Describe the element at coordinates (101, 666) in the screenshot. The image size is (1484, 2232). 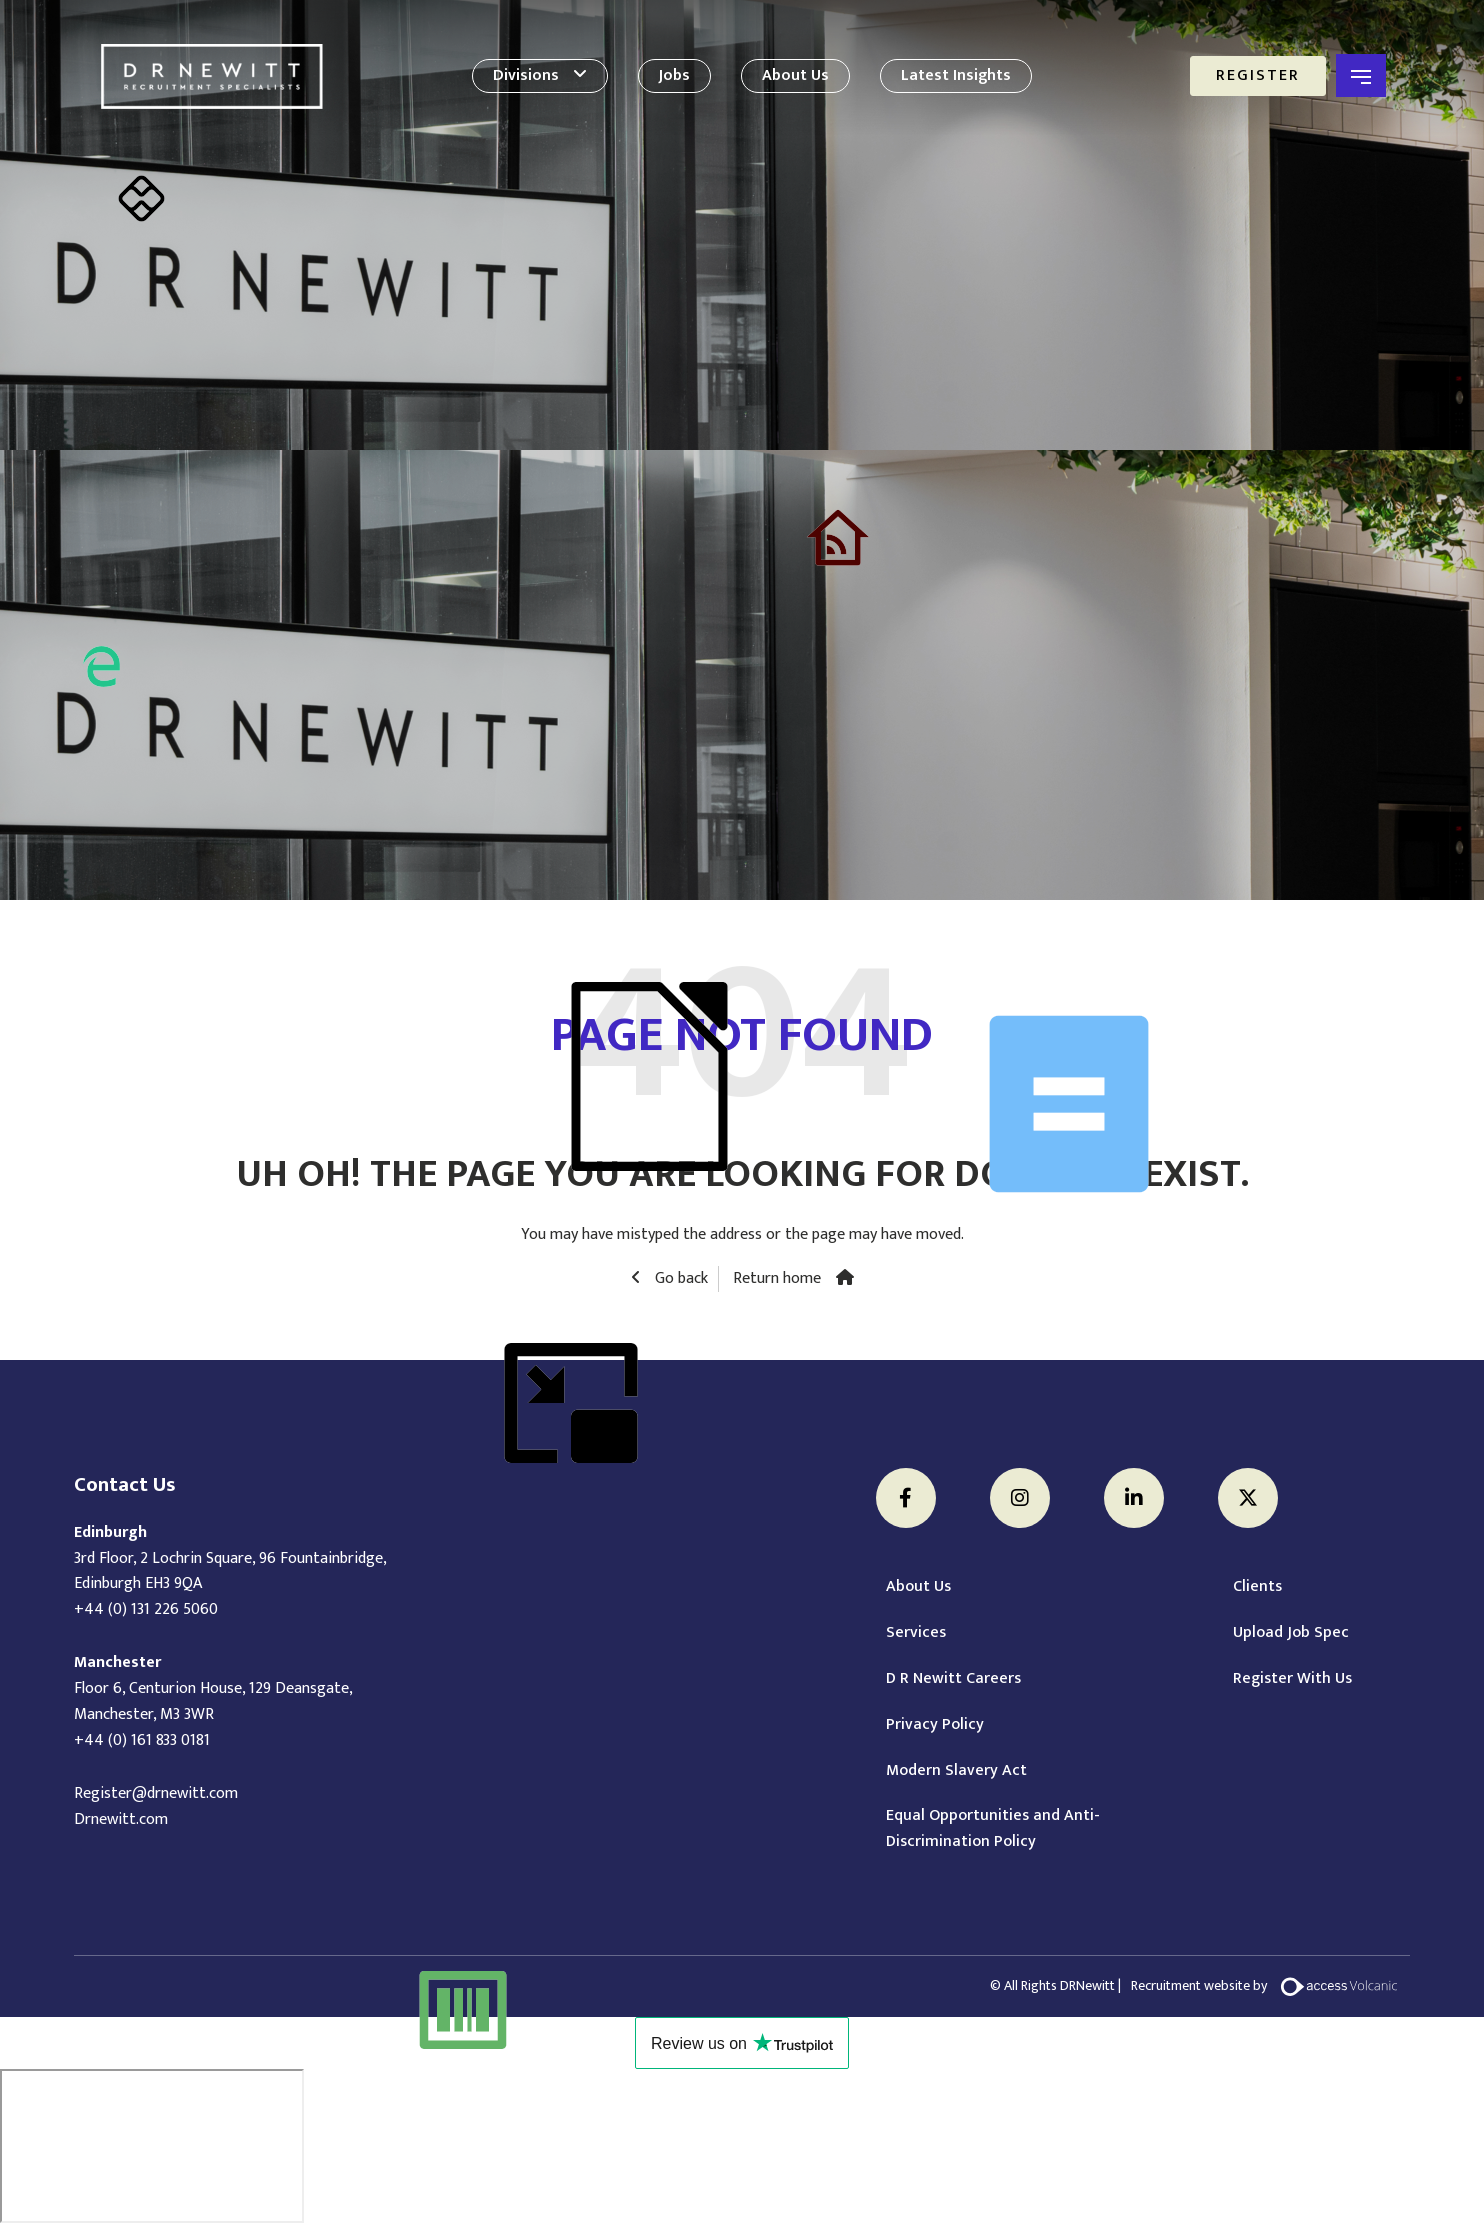
I see `open microsoft edge browser` at that location.